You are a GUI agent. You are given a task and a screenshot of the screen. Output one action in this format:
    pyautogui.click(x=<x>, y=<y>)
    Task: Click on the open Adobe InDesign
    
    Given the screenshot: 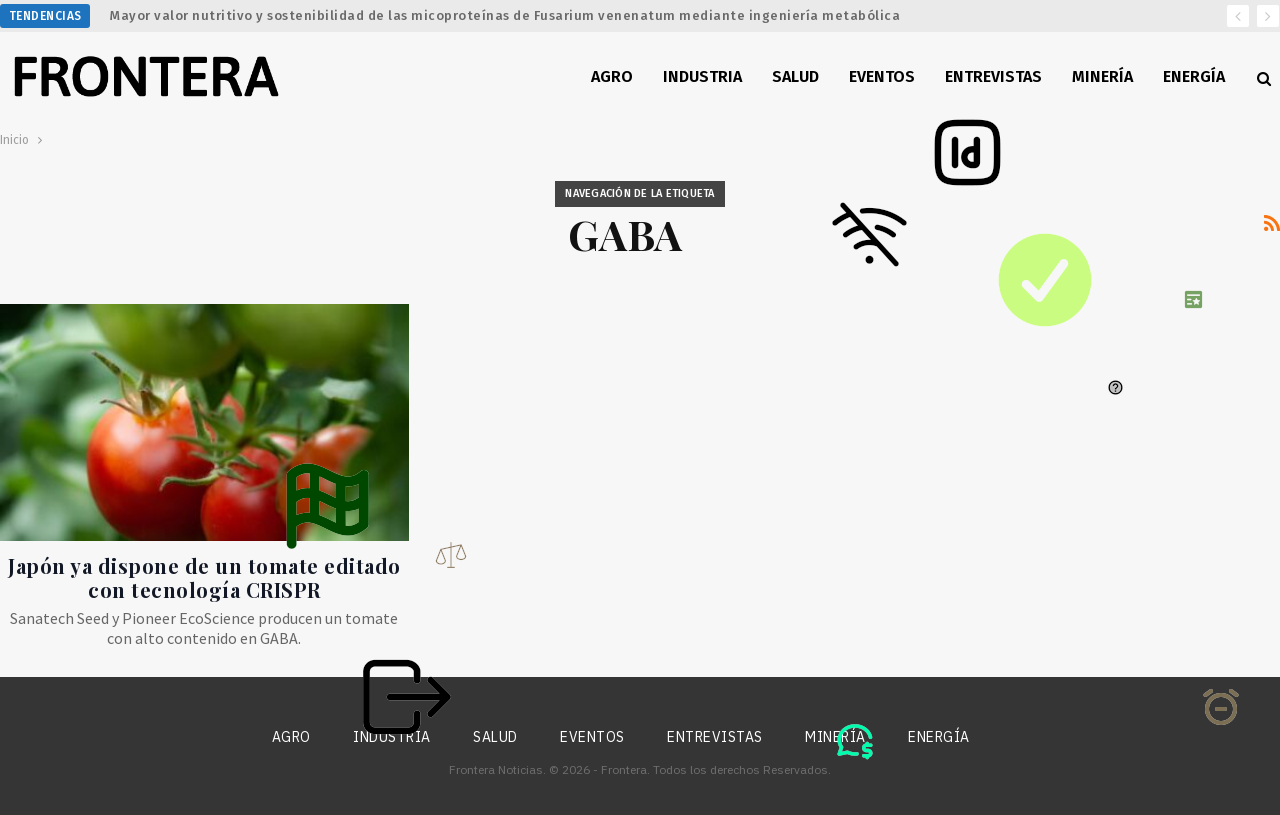 What is the action you would take?
    pyautogui.click(x=967, y=152)
    